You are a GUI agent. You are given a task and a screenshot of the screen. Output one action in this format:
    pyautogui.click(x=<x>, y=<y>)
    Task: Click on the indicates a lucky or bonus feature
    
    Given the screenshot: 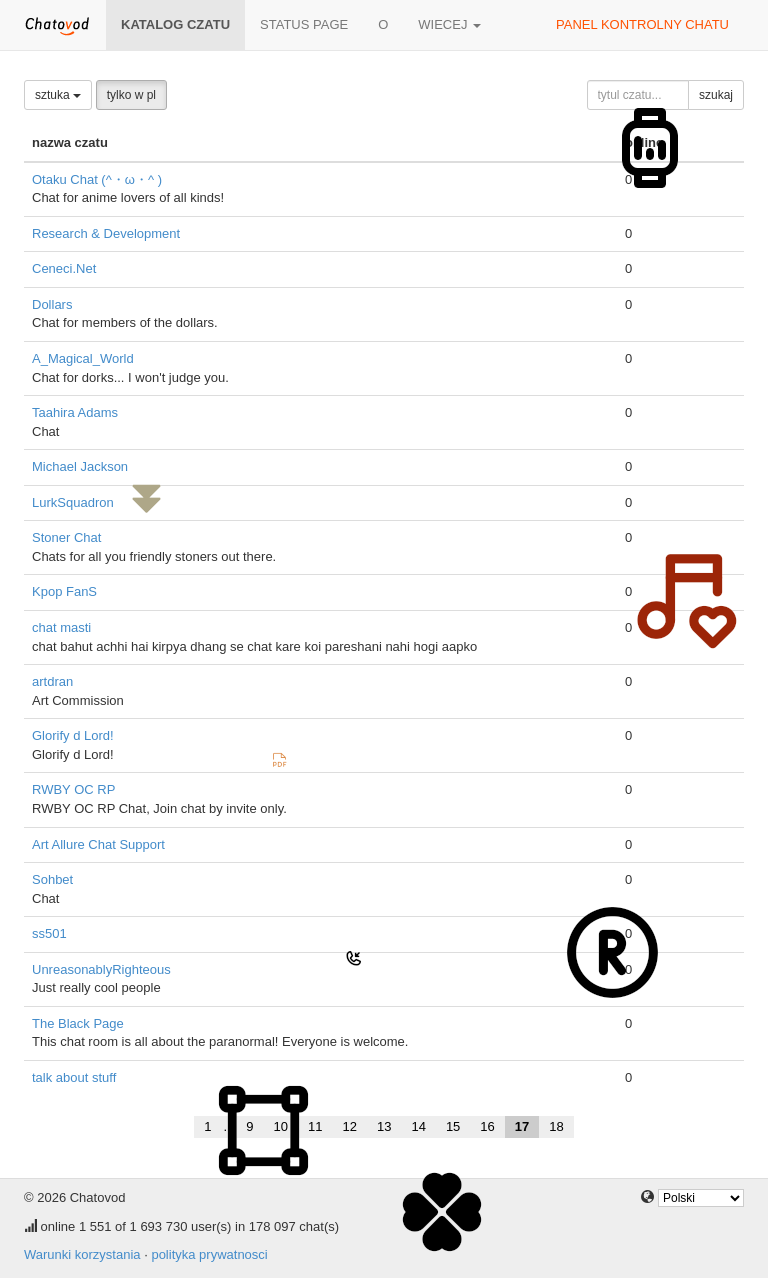 What is the action you would take?
    pyautogui.click(x=442, y=1212)
    